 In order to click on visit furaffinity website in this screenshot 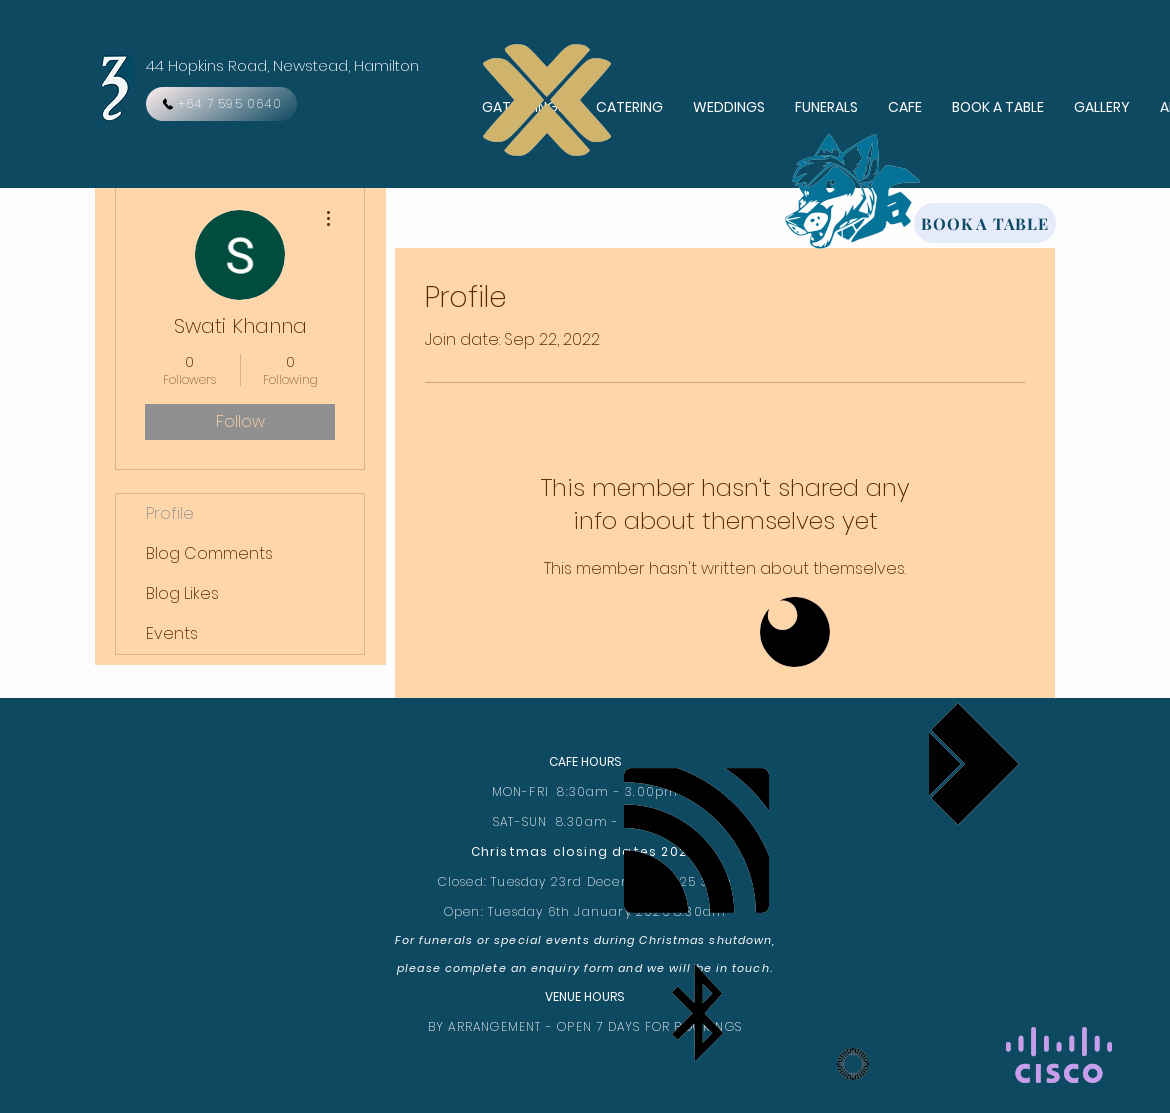, I will do `click(852, 191)`.